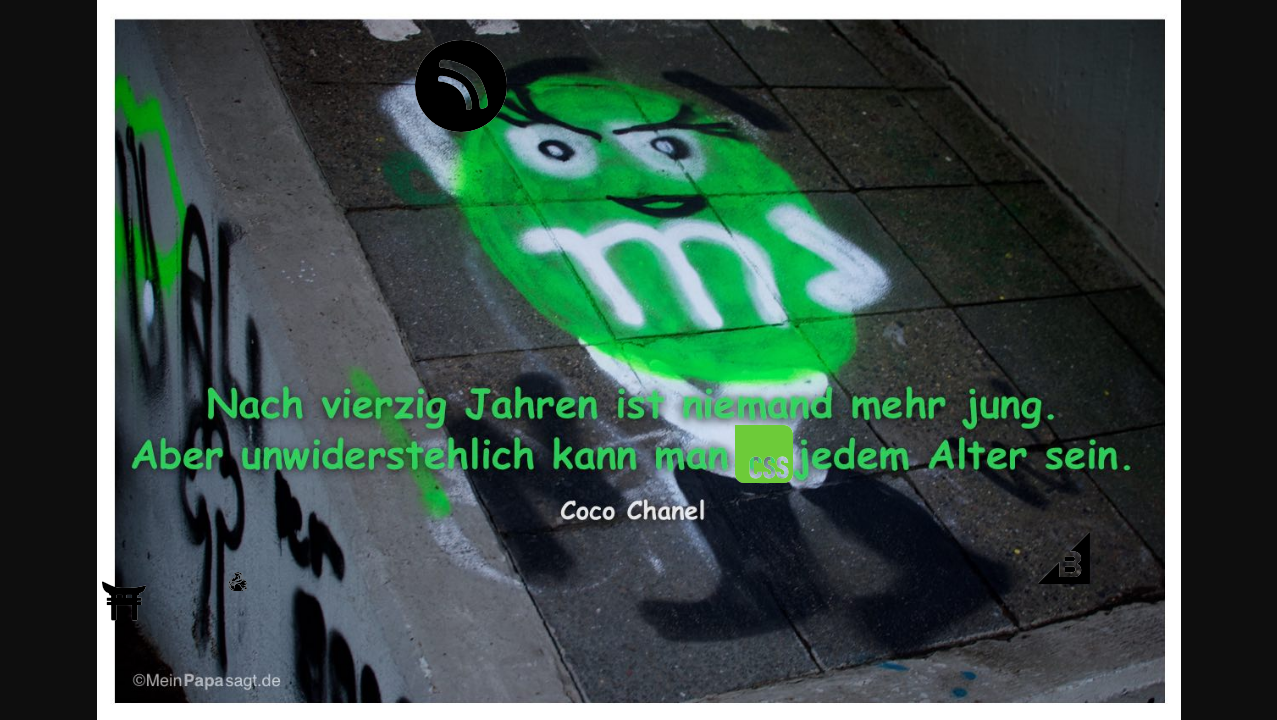 This screenshot has width=1277, height=720. I want to click on CSS programming language logo, so click(764, 454).